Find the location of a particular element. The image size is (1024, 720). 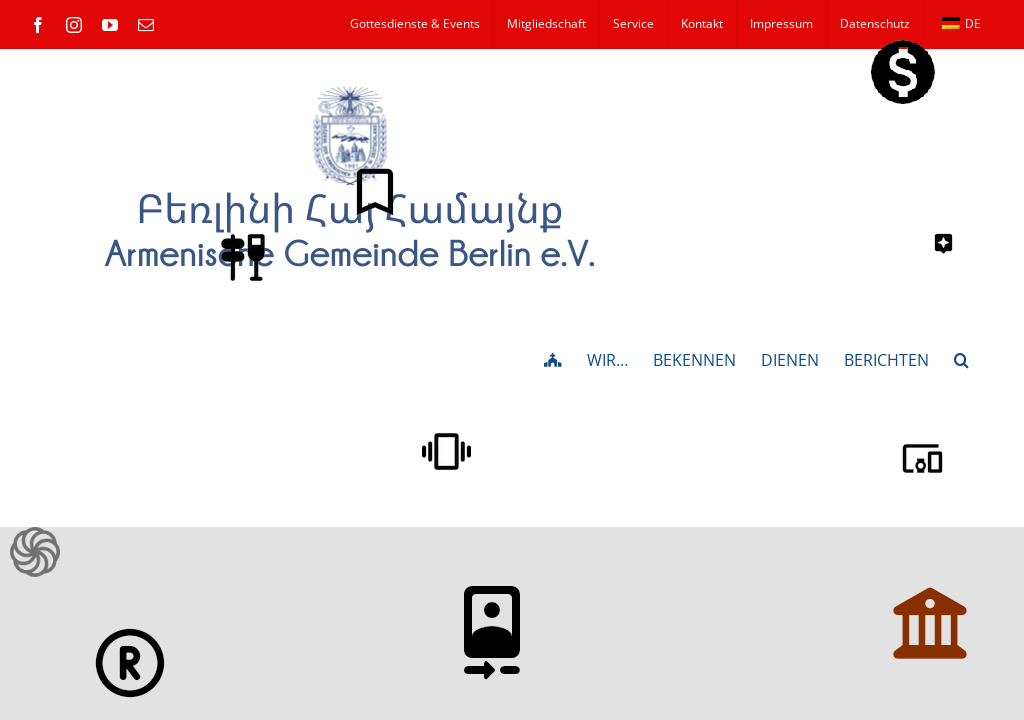

access AI assistant or smart suggestions is located at coordinates (943, 243).